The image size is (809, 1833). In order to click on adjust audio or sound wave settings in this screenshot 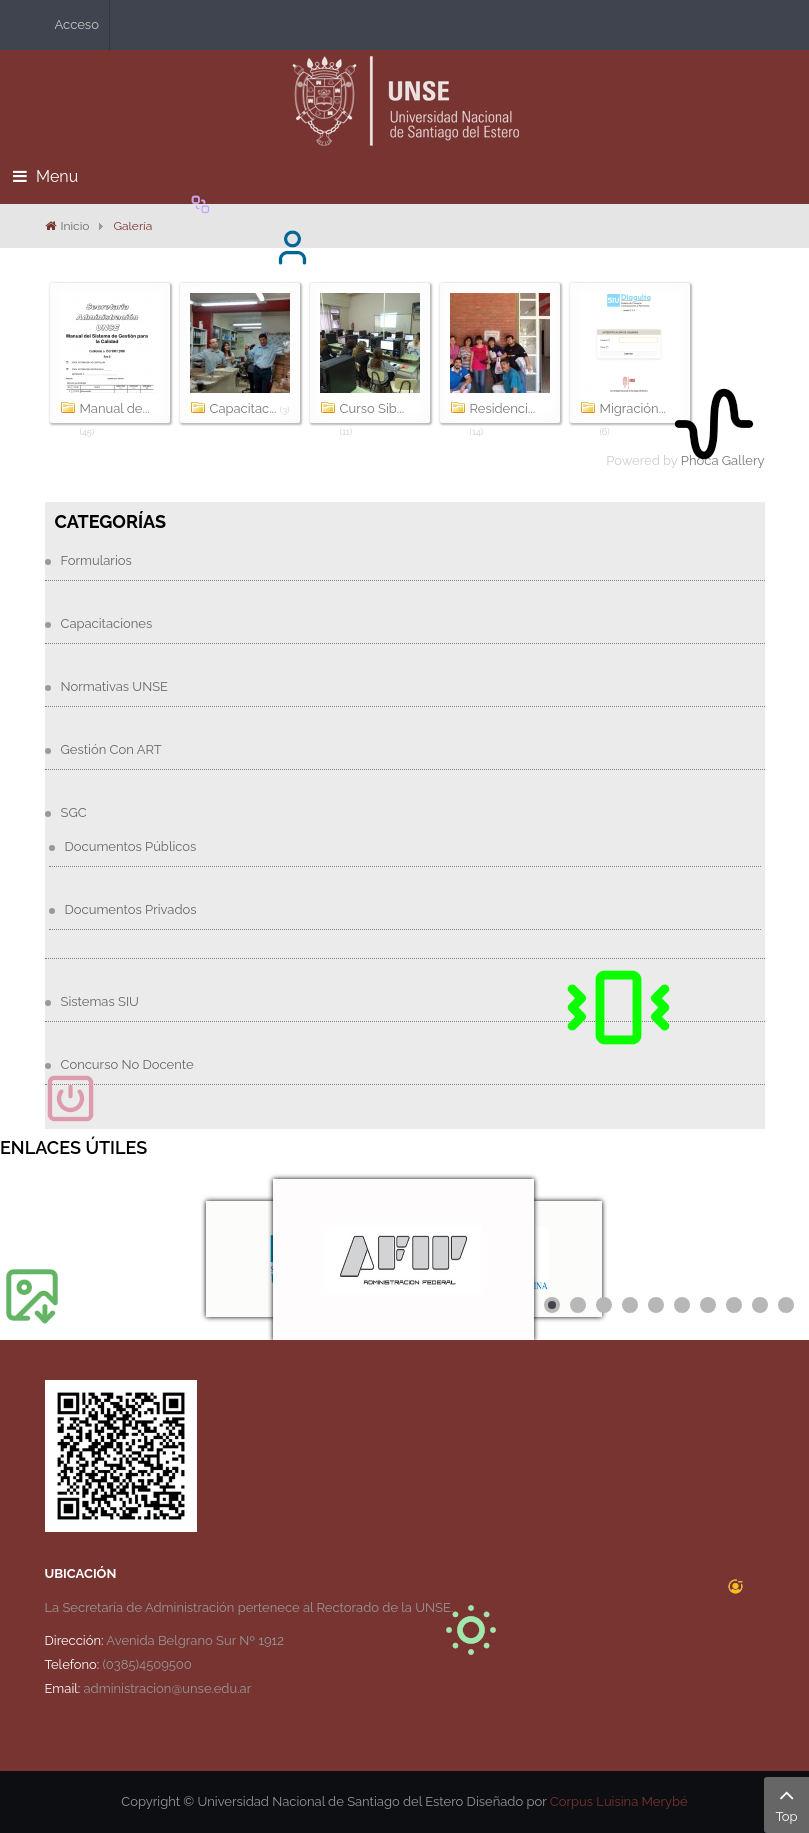, I will do `click(714, 424)`.